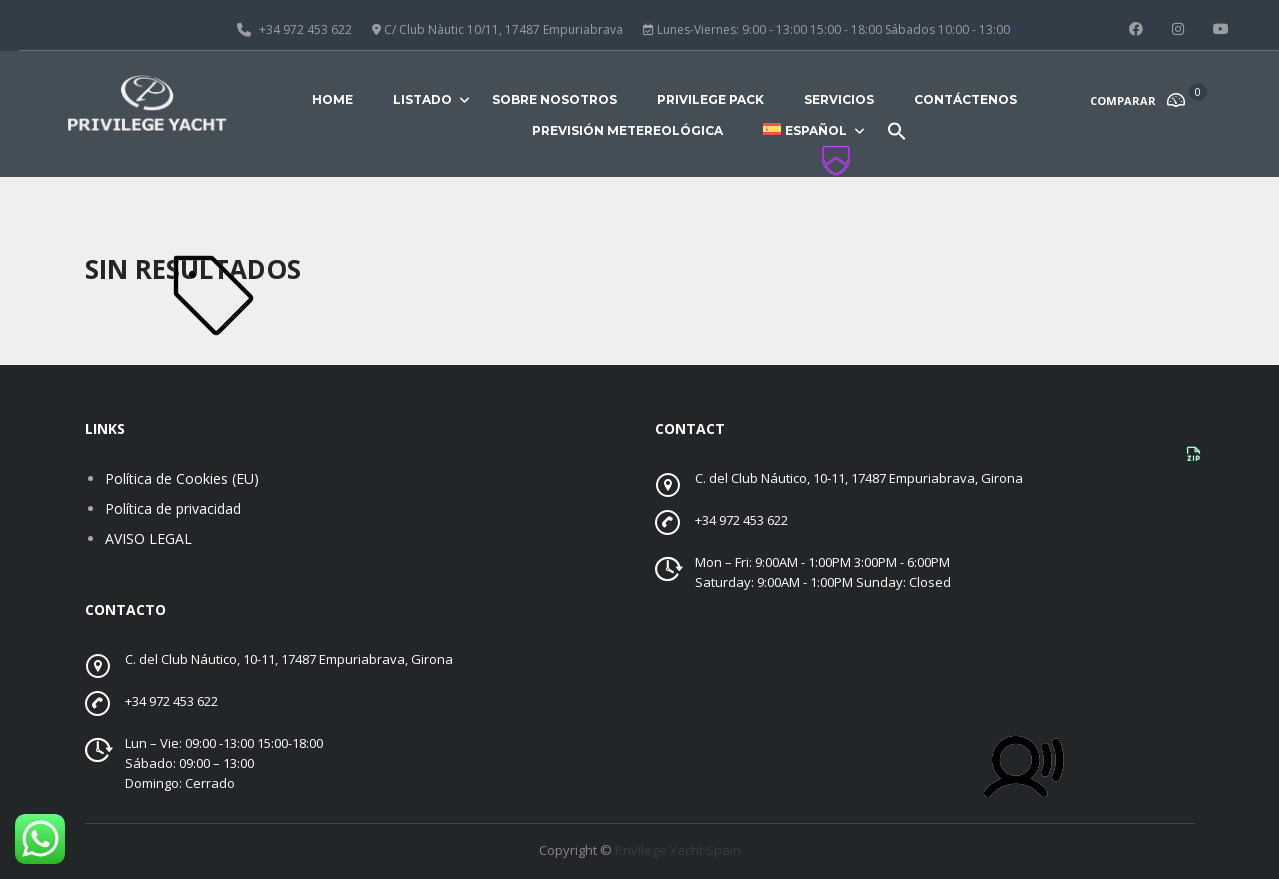 Image resolution: width=1279 pixels, height=879 pixels. I want to click on user is speaking or broadcasting audio, so click(1022, 766).